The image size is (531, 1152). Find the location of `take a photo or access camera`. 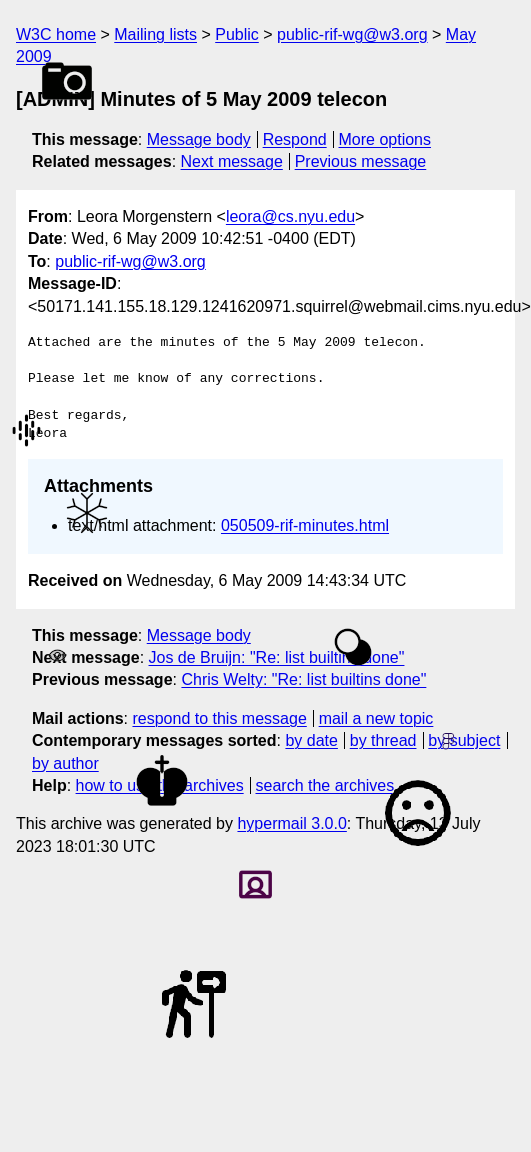

take a photo or access camera is located at coordinates (67, 81).